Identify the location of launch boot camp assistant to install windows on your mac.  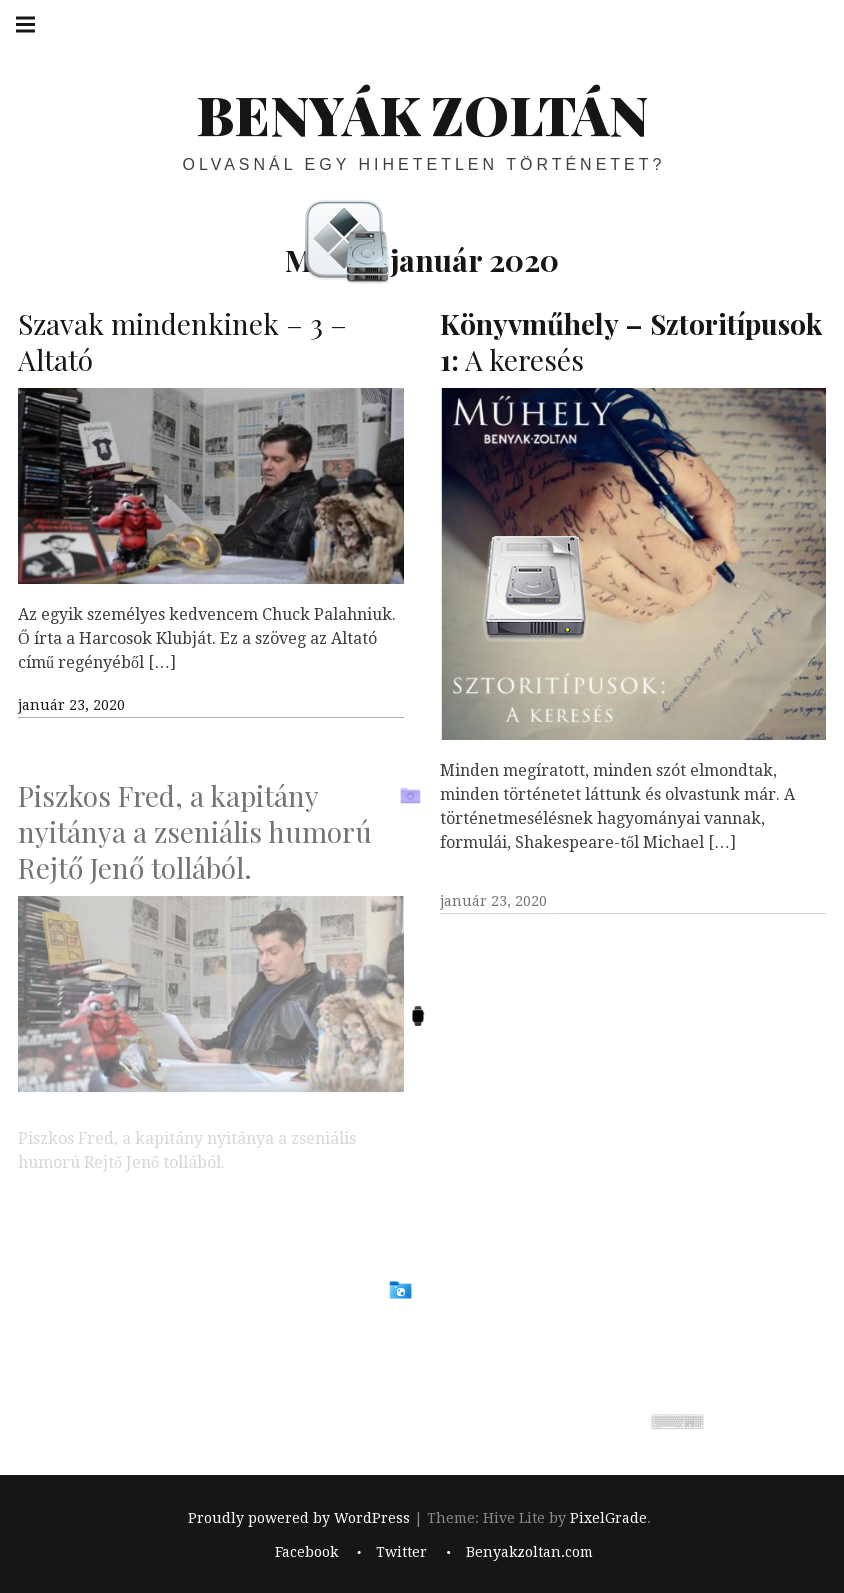
(344, 239).